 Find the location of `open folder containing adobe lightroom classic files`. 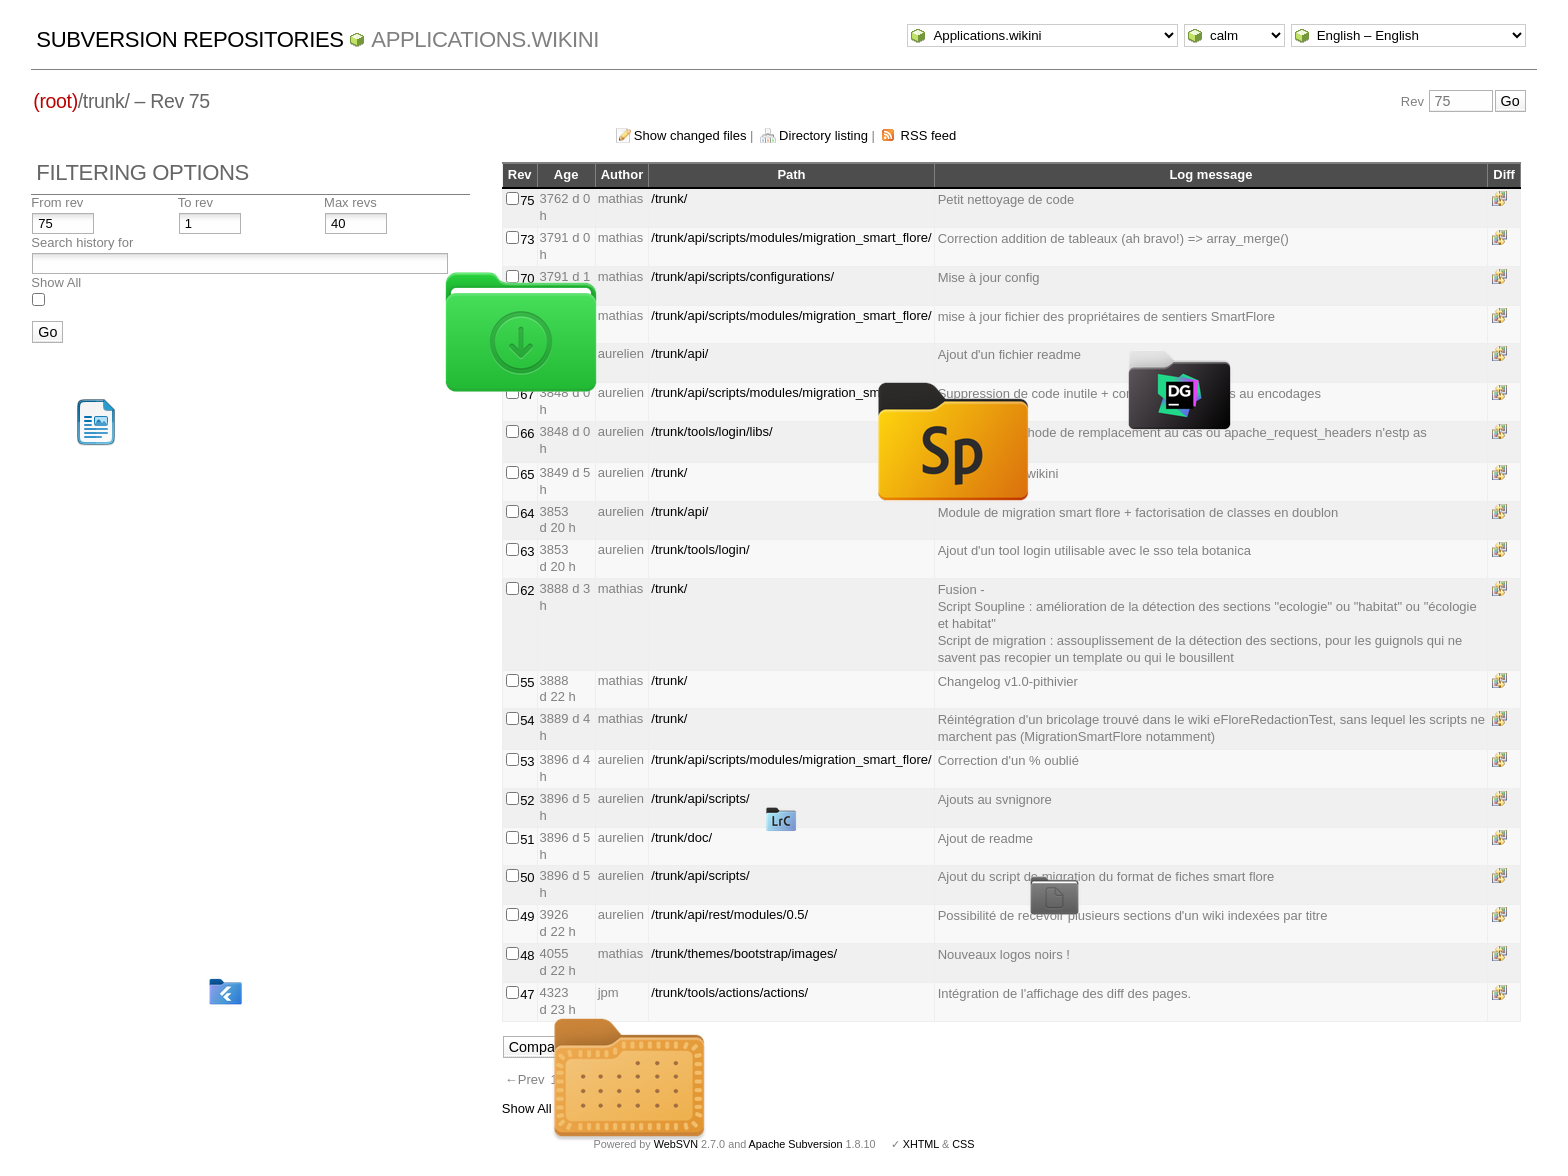

open folder containing adobe lightroom classic files is located at coordinates (781, 820).